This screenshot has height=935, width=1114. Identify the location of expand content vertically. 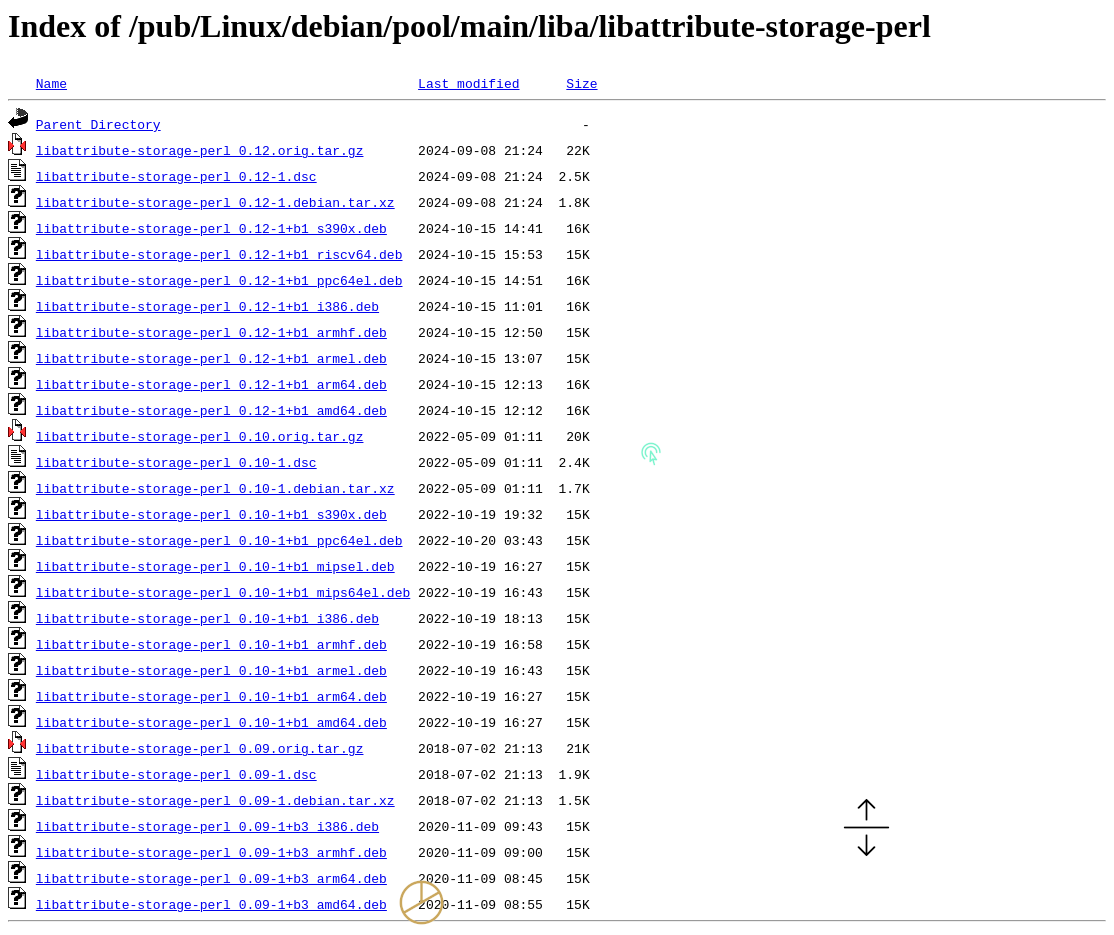
(866, 827).